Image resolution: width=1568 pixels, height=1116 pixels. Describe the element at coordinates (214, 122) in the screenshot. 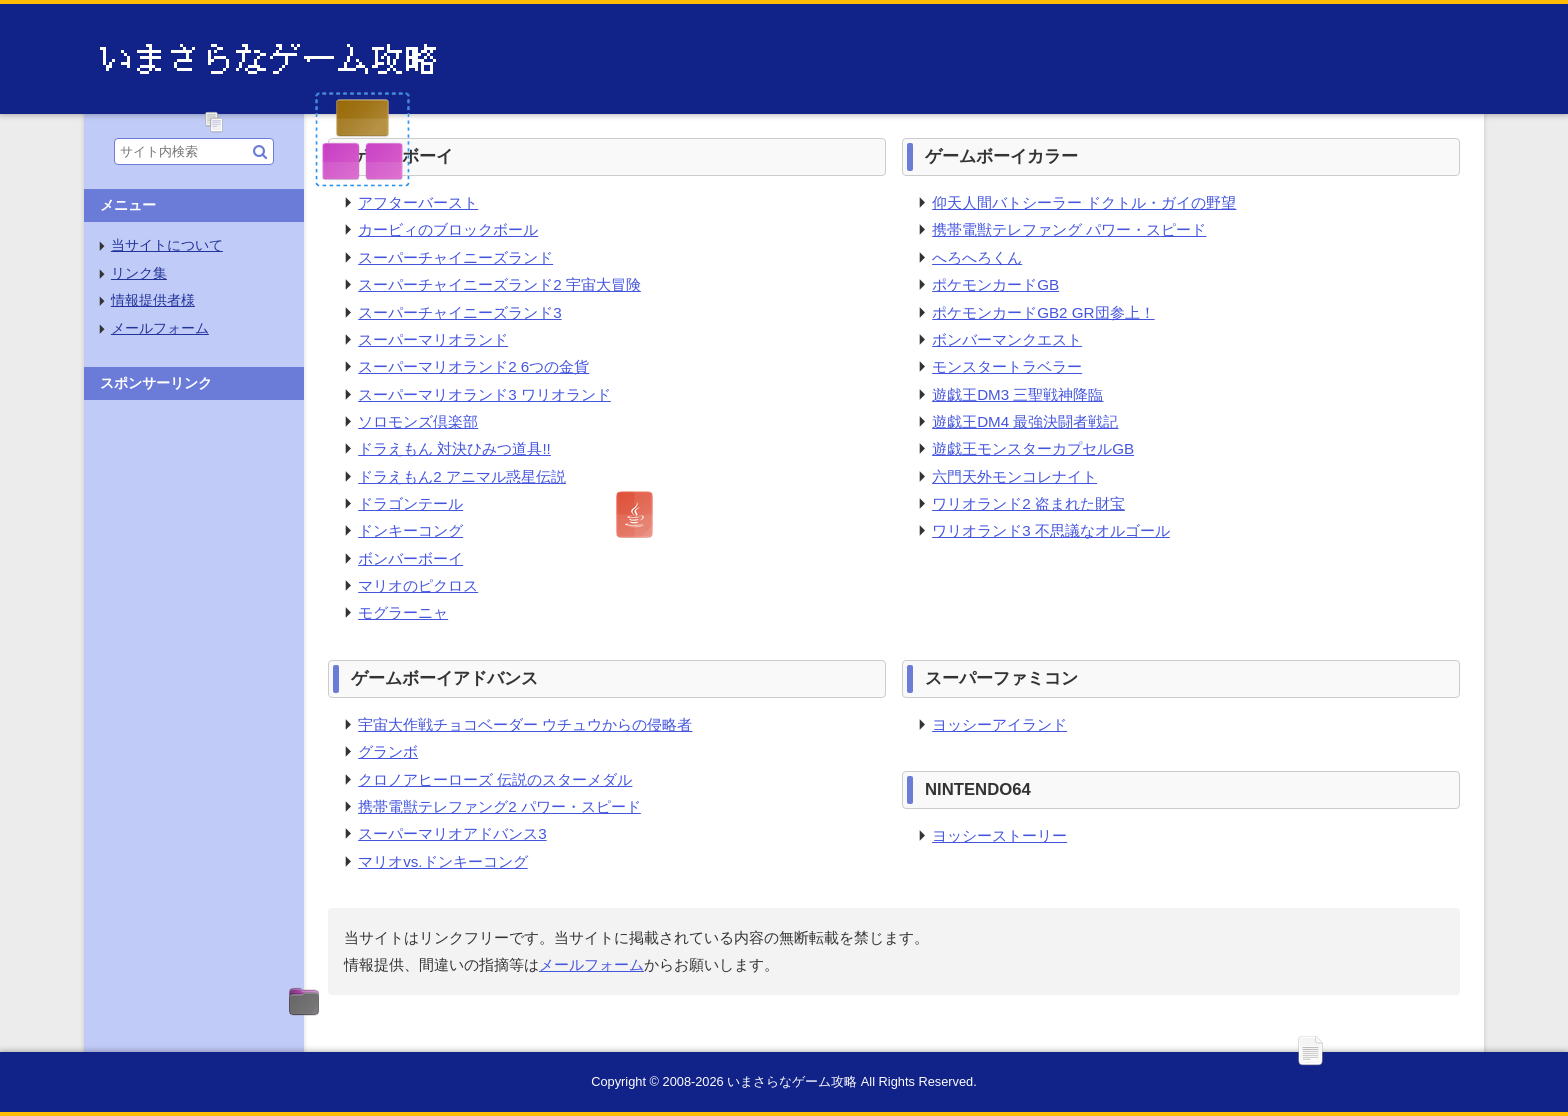

I see `copy selected content to clipboard` at that location.